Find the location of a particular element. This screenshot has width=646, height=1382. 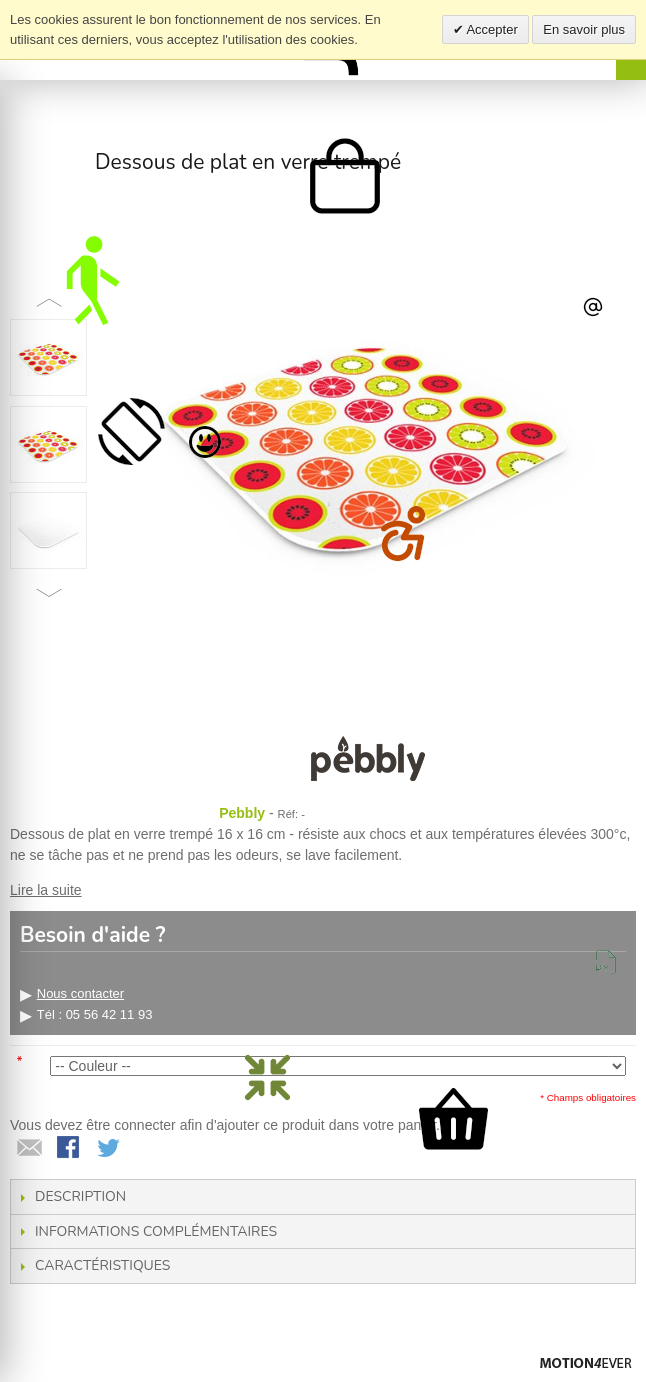

mention a user in a post or comment is located at coordinates (593, 307).